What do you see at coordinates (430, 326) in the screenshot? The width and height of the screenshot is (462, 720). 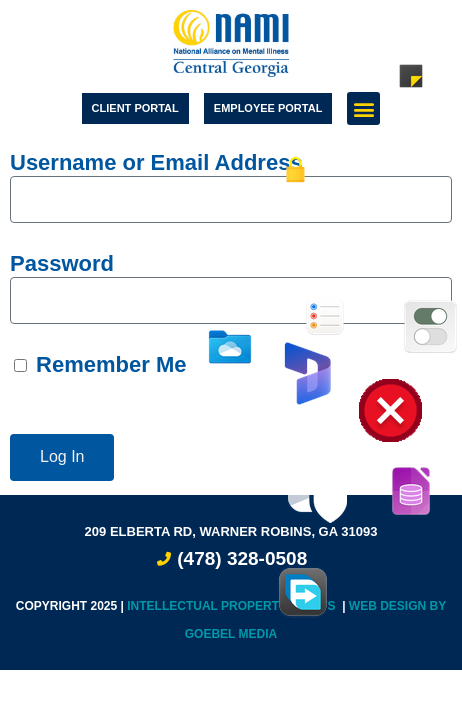 I see `open system settings or preferences` at bounding box center [430, 326].